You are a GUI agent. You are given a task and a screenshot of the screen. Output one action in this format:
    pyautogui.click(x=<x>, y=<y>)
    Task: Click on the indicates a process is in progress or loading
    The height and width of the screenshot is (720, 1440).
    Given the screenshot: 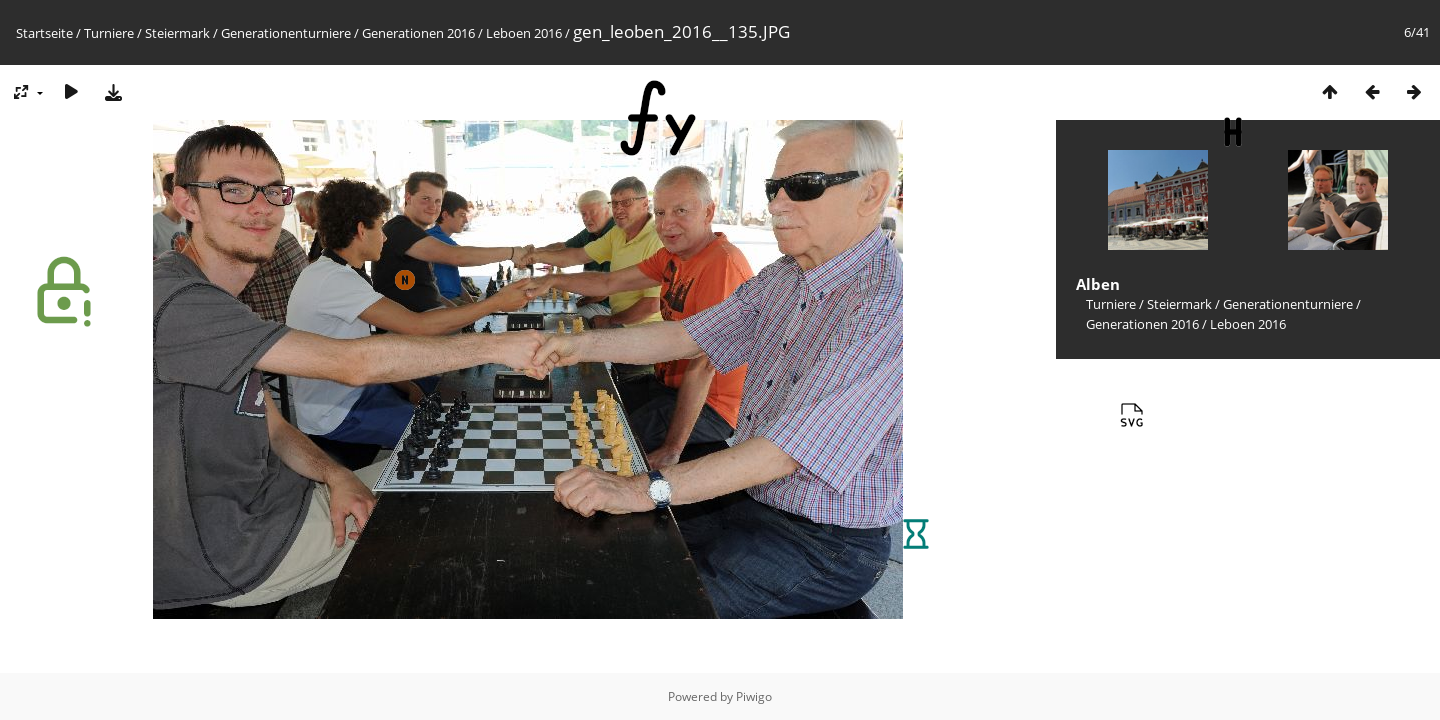 What is the action you would take?
    pyautogui.click(x=916, y=534)
    